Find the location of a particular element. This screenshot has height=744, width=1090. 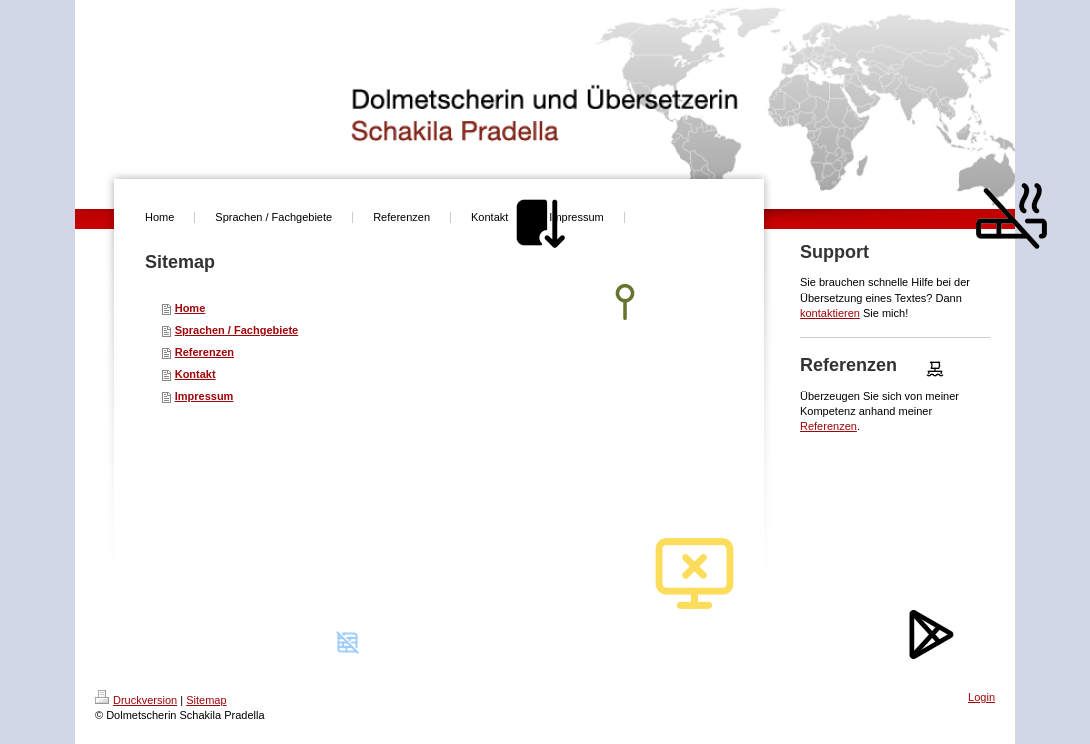

no smoking zone indicator is located at coordinates (1011, 218).